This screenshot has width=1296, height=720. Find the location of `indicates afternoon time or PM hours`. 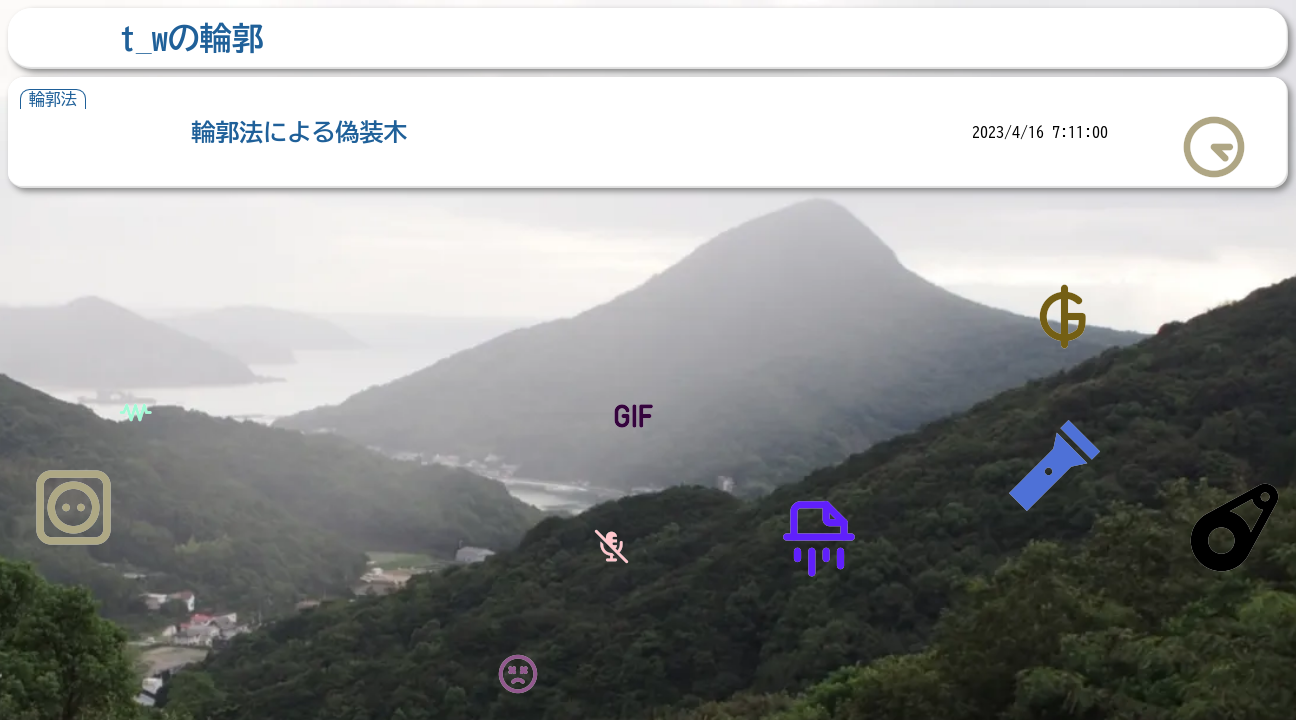

indicates afternoon time or PM hours is located at coordinates (1214, 147).